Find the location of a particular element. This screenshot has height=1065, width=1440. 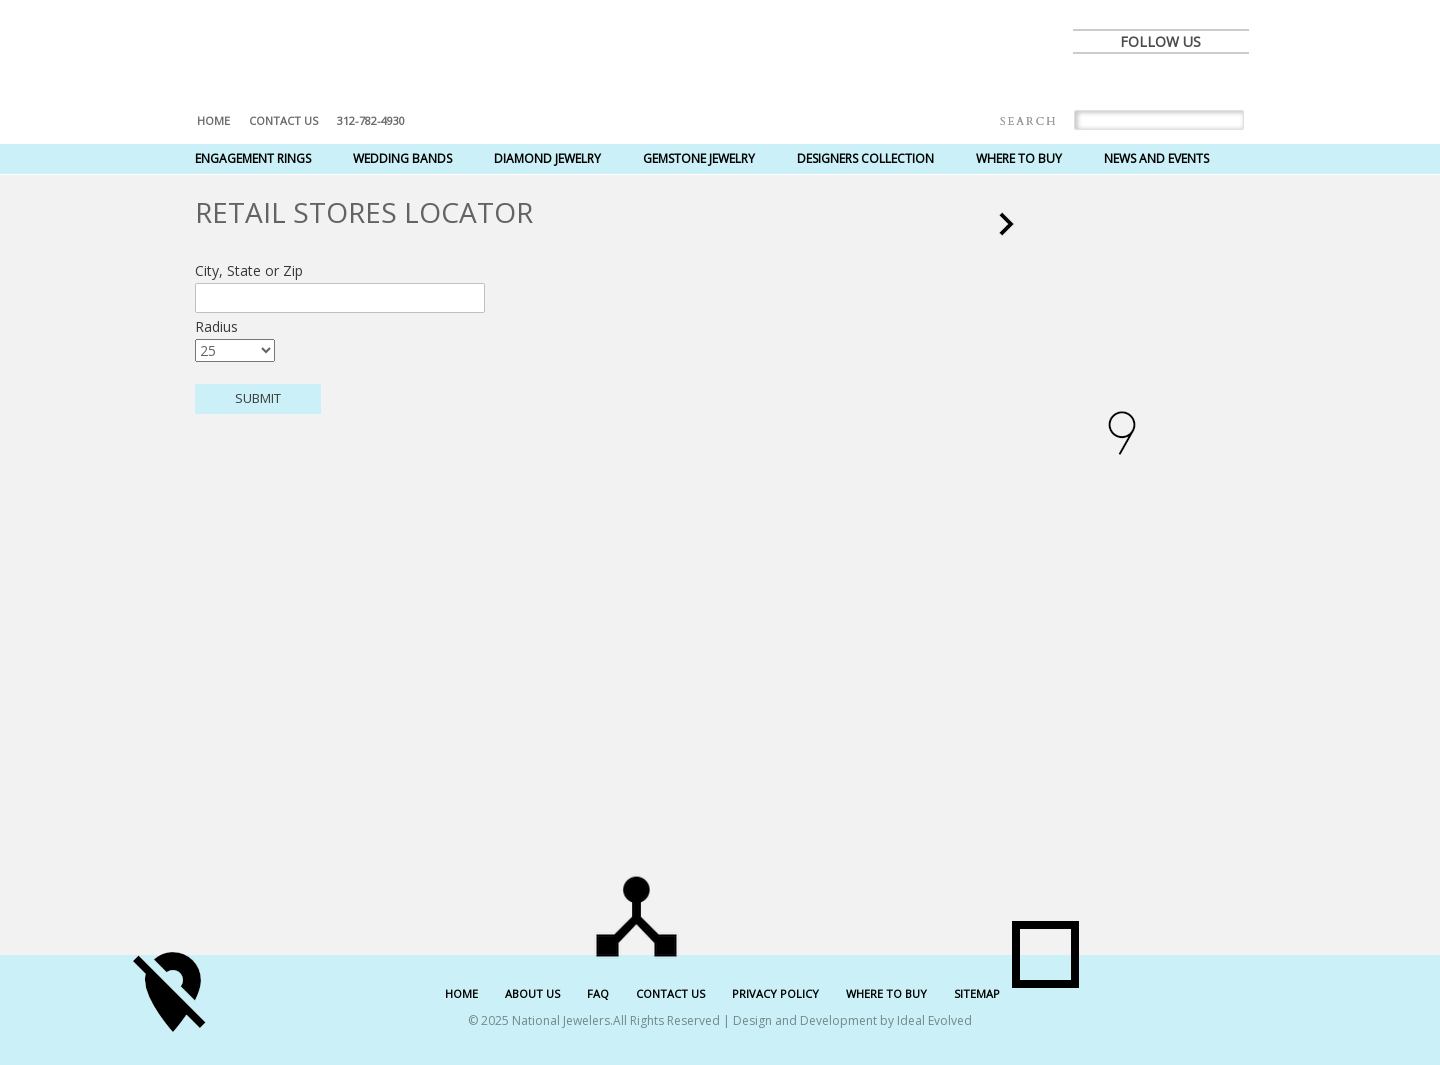

select a square crop ratio for an image is located at coordinates (1045, 954).